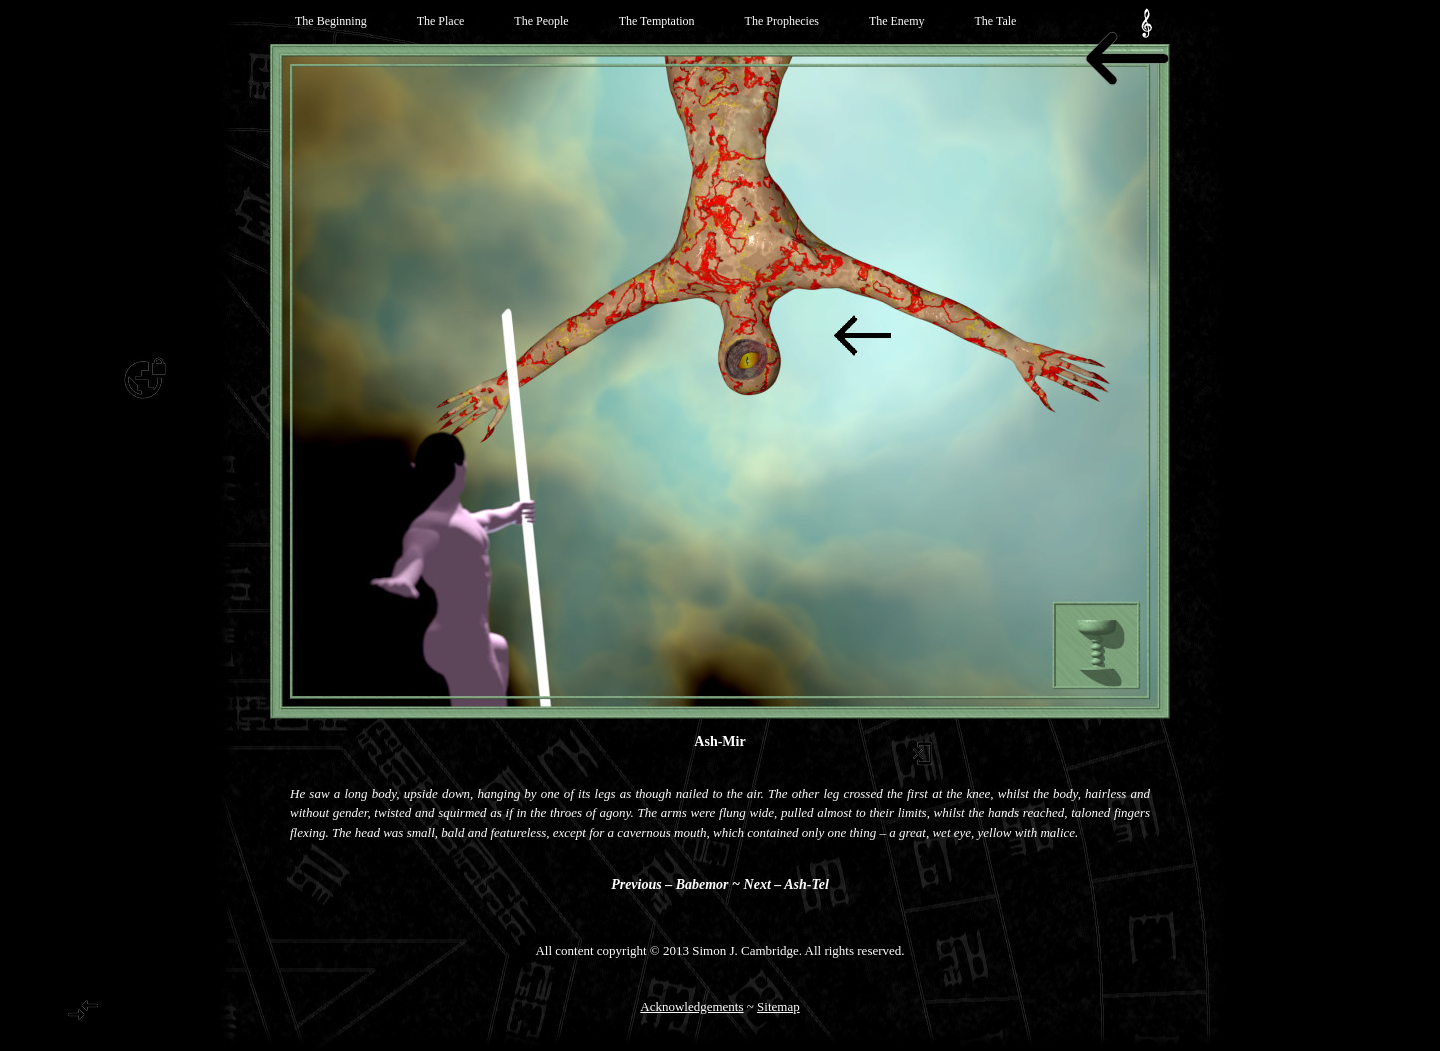  What do you see at coordinates (922, 753) in the screenshot?
I see `disconnect or unlink a mobile device` at bounding box center [922, 753].